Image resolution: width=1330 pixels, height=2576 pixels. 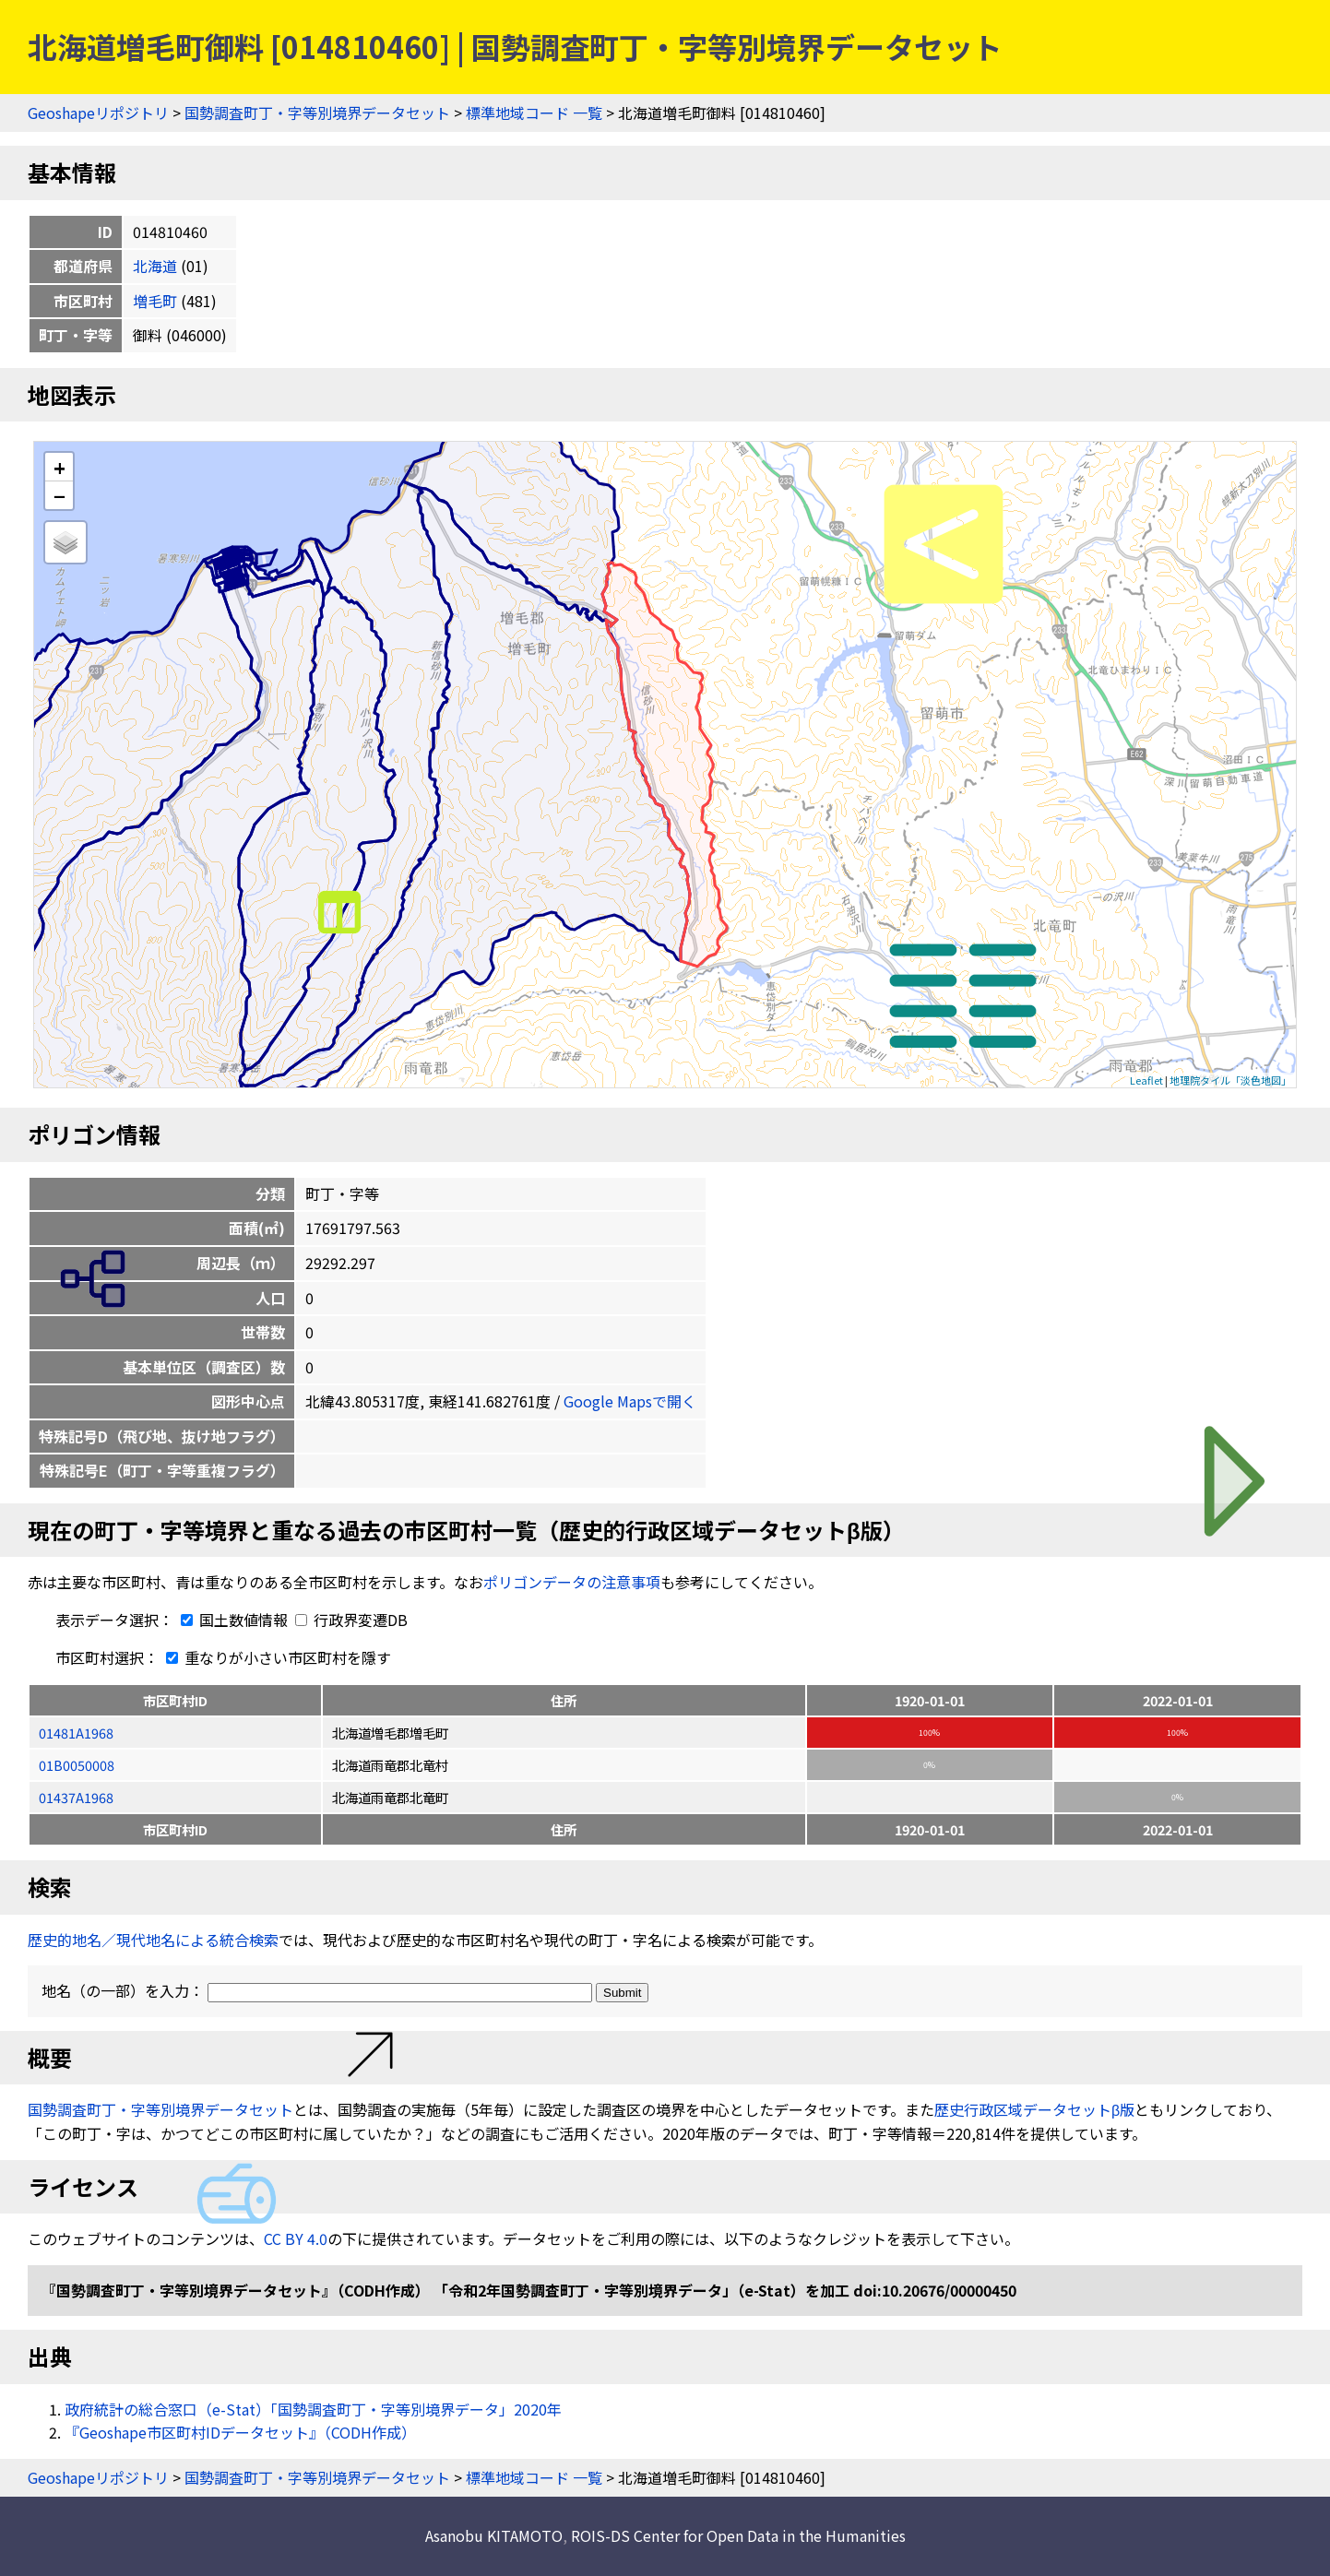 I want to click on navigate to the next item or screen, so click(x=1229, y=1481).